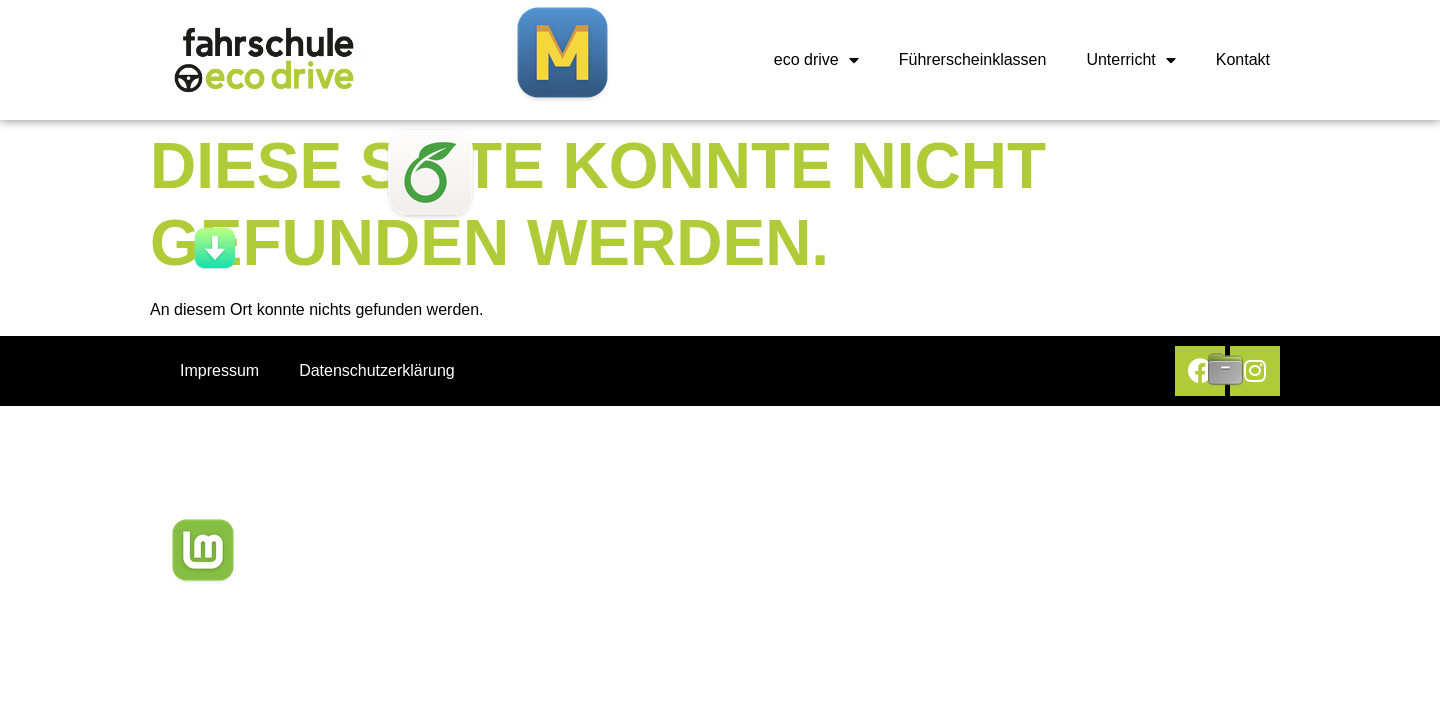  What do you see at coordinates (215, 248) in the screenshot?
I see `save or download the current session` at bounding box center [215, 248].